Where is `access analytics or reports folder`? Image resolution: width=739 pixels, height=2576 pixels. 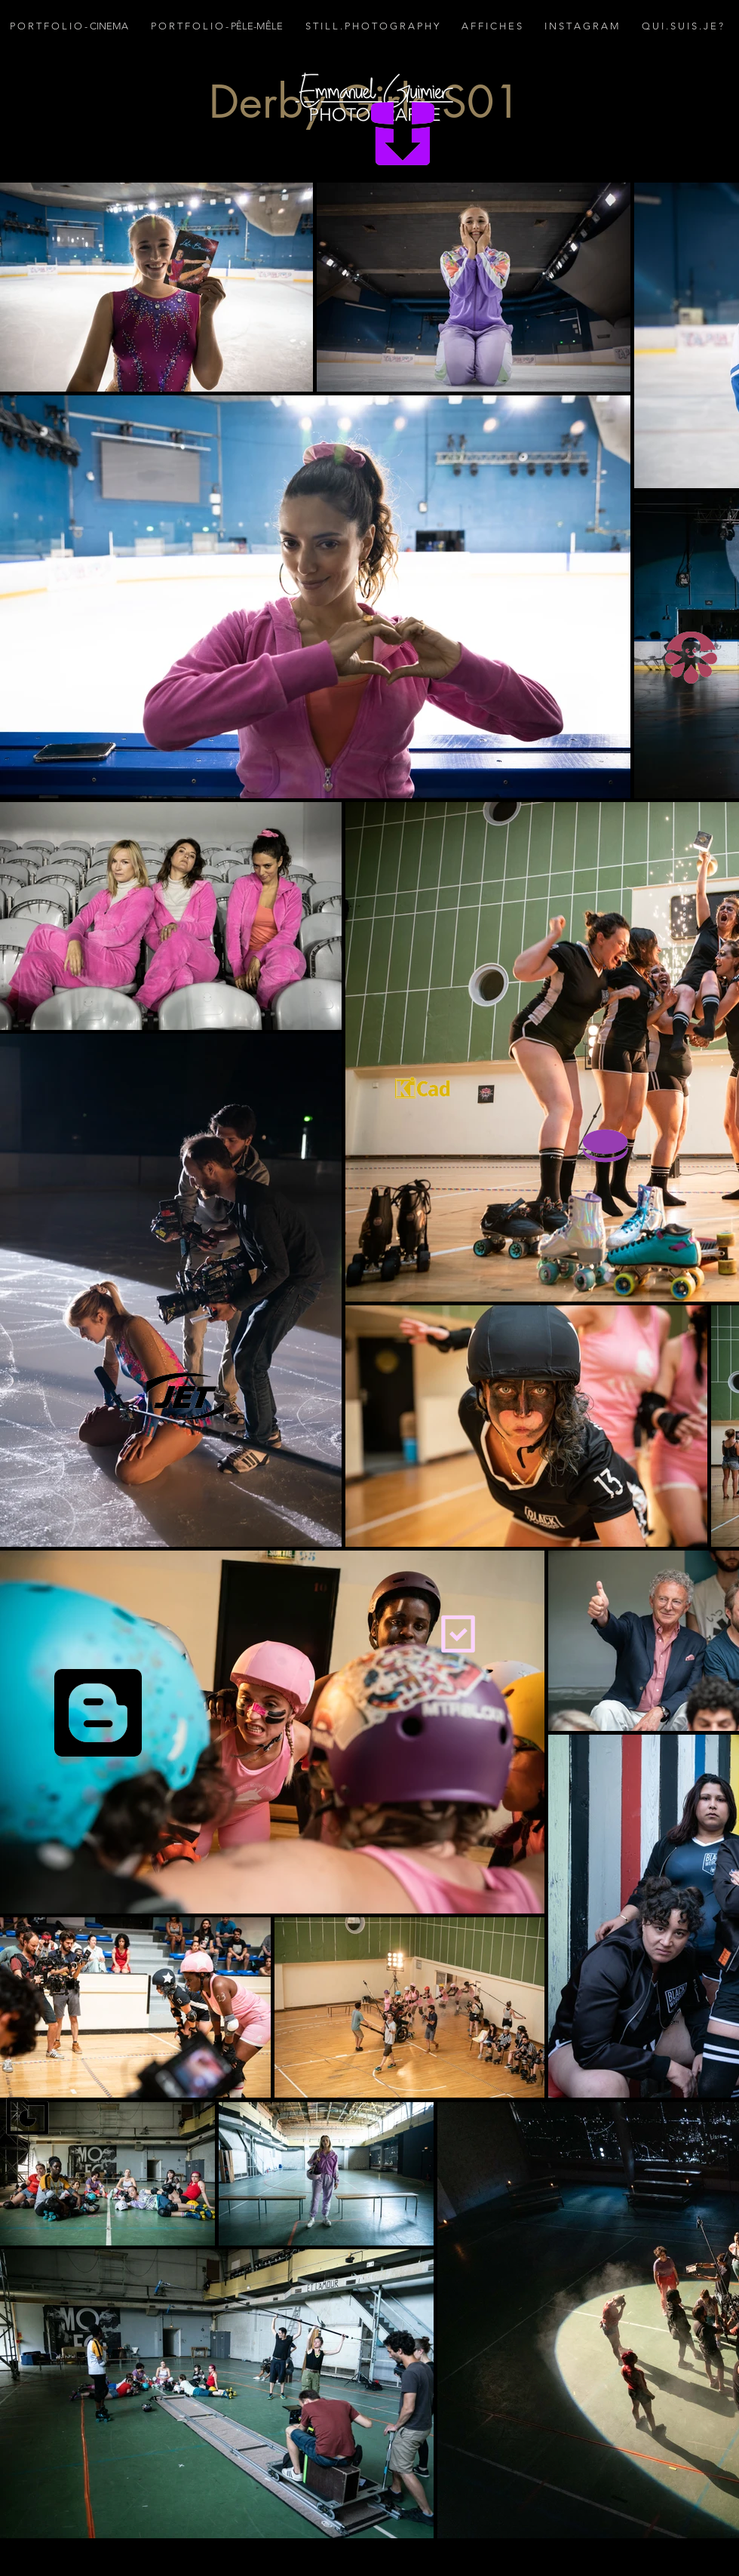
access analytics or reports folder is located at coordinates (27, 2116).